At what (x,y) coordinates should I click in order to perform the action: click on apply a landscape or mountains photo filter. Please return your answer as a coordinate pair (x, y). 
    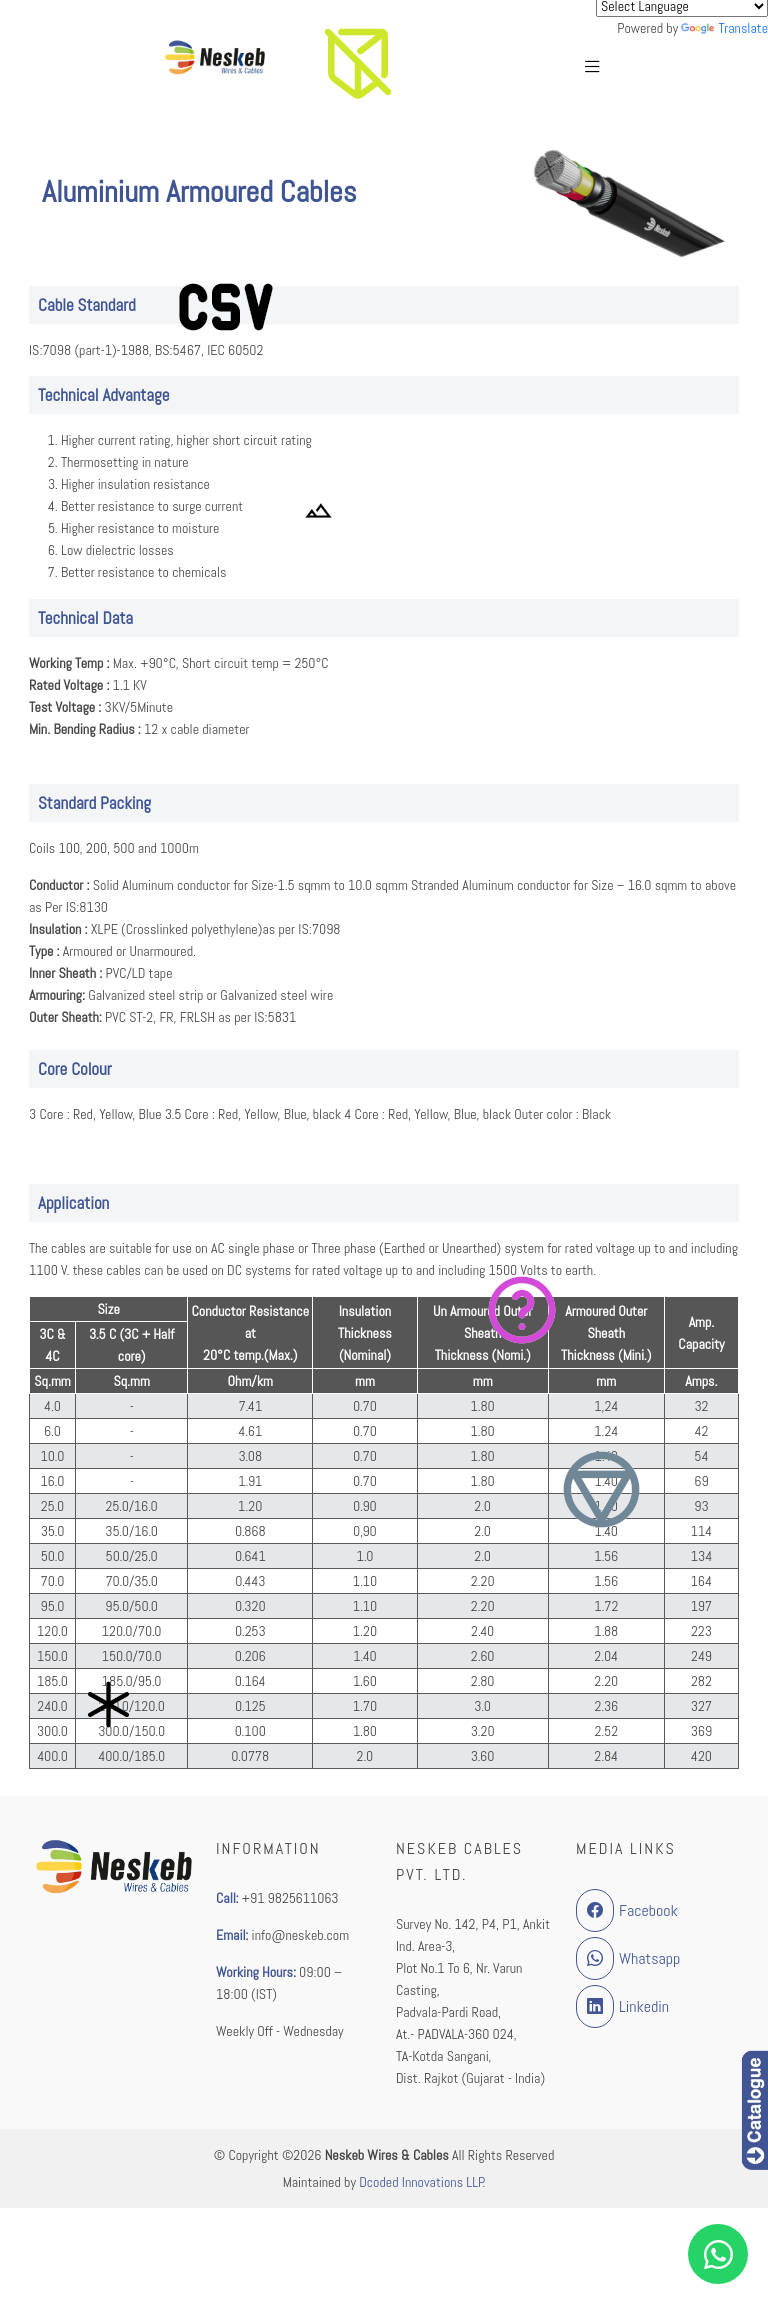
    Looking at the image, I should click on (318, 510).